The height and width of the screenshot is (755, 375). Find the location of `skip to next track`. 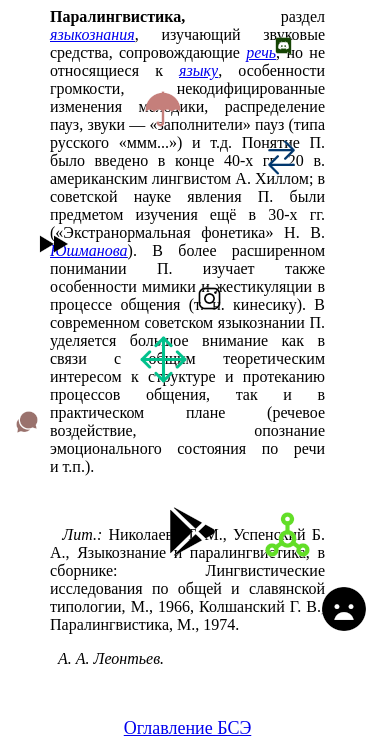

skip to next track is located at coordinates (54, 244).